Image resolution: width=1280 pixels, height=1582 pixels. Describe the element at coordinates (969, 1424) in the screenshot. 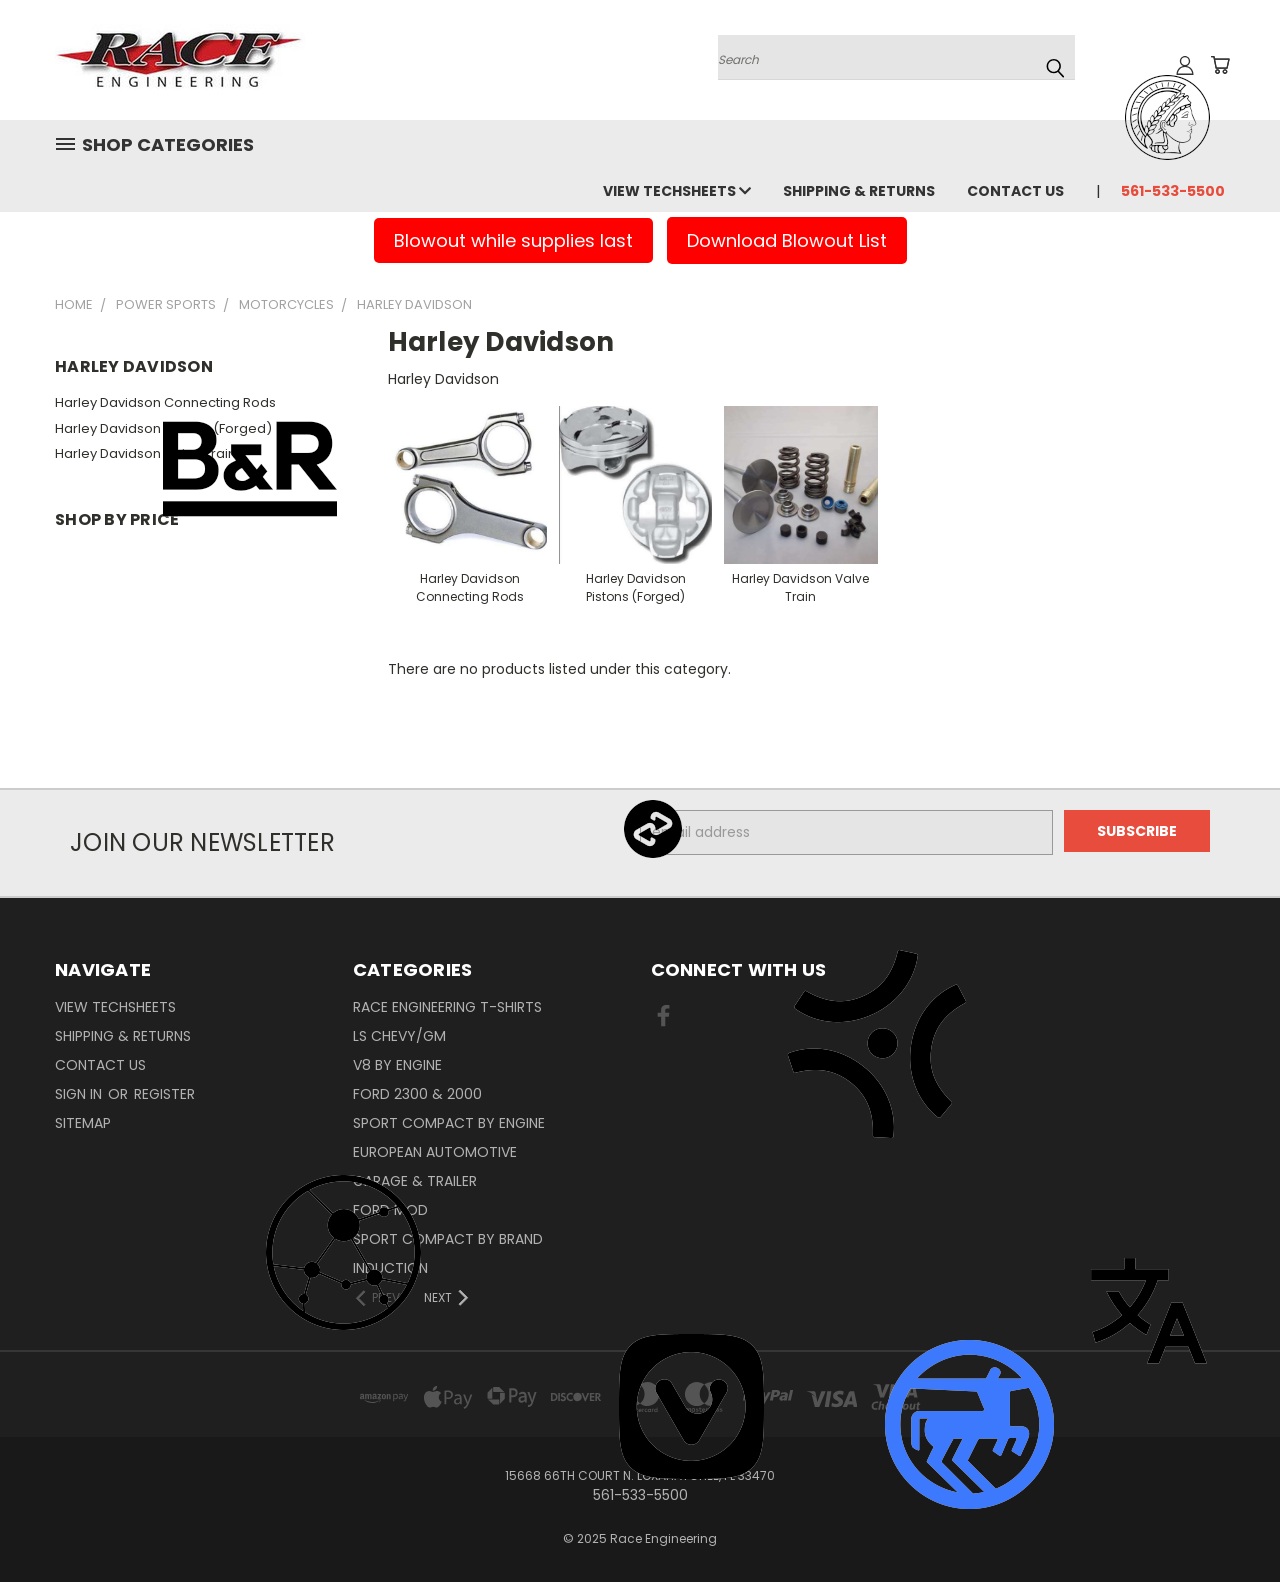

I see `visit the Rossmann website or app` at that location.